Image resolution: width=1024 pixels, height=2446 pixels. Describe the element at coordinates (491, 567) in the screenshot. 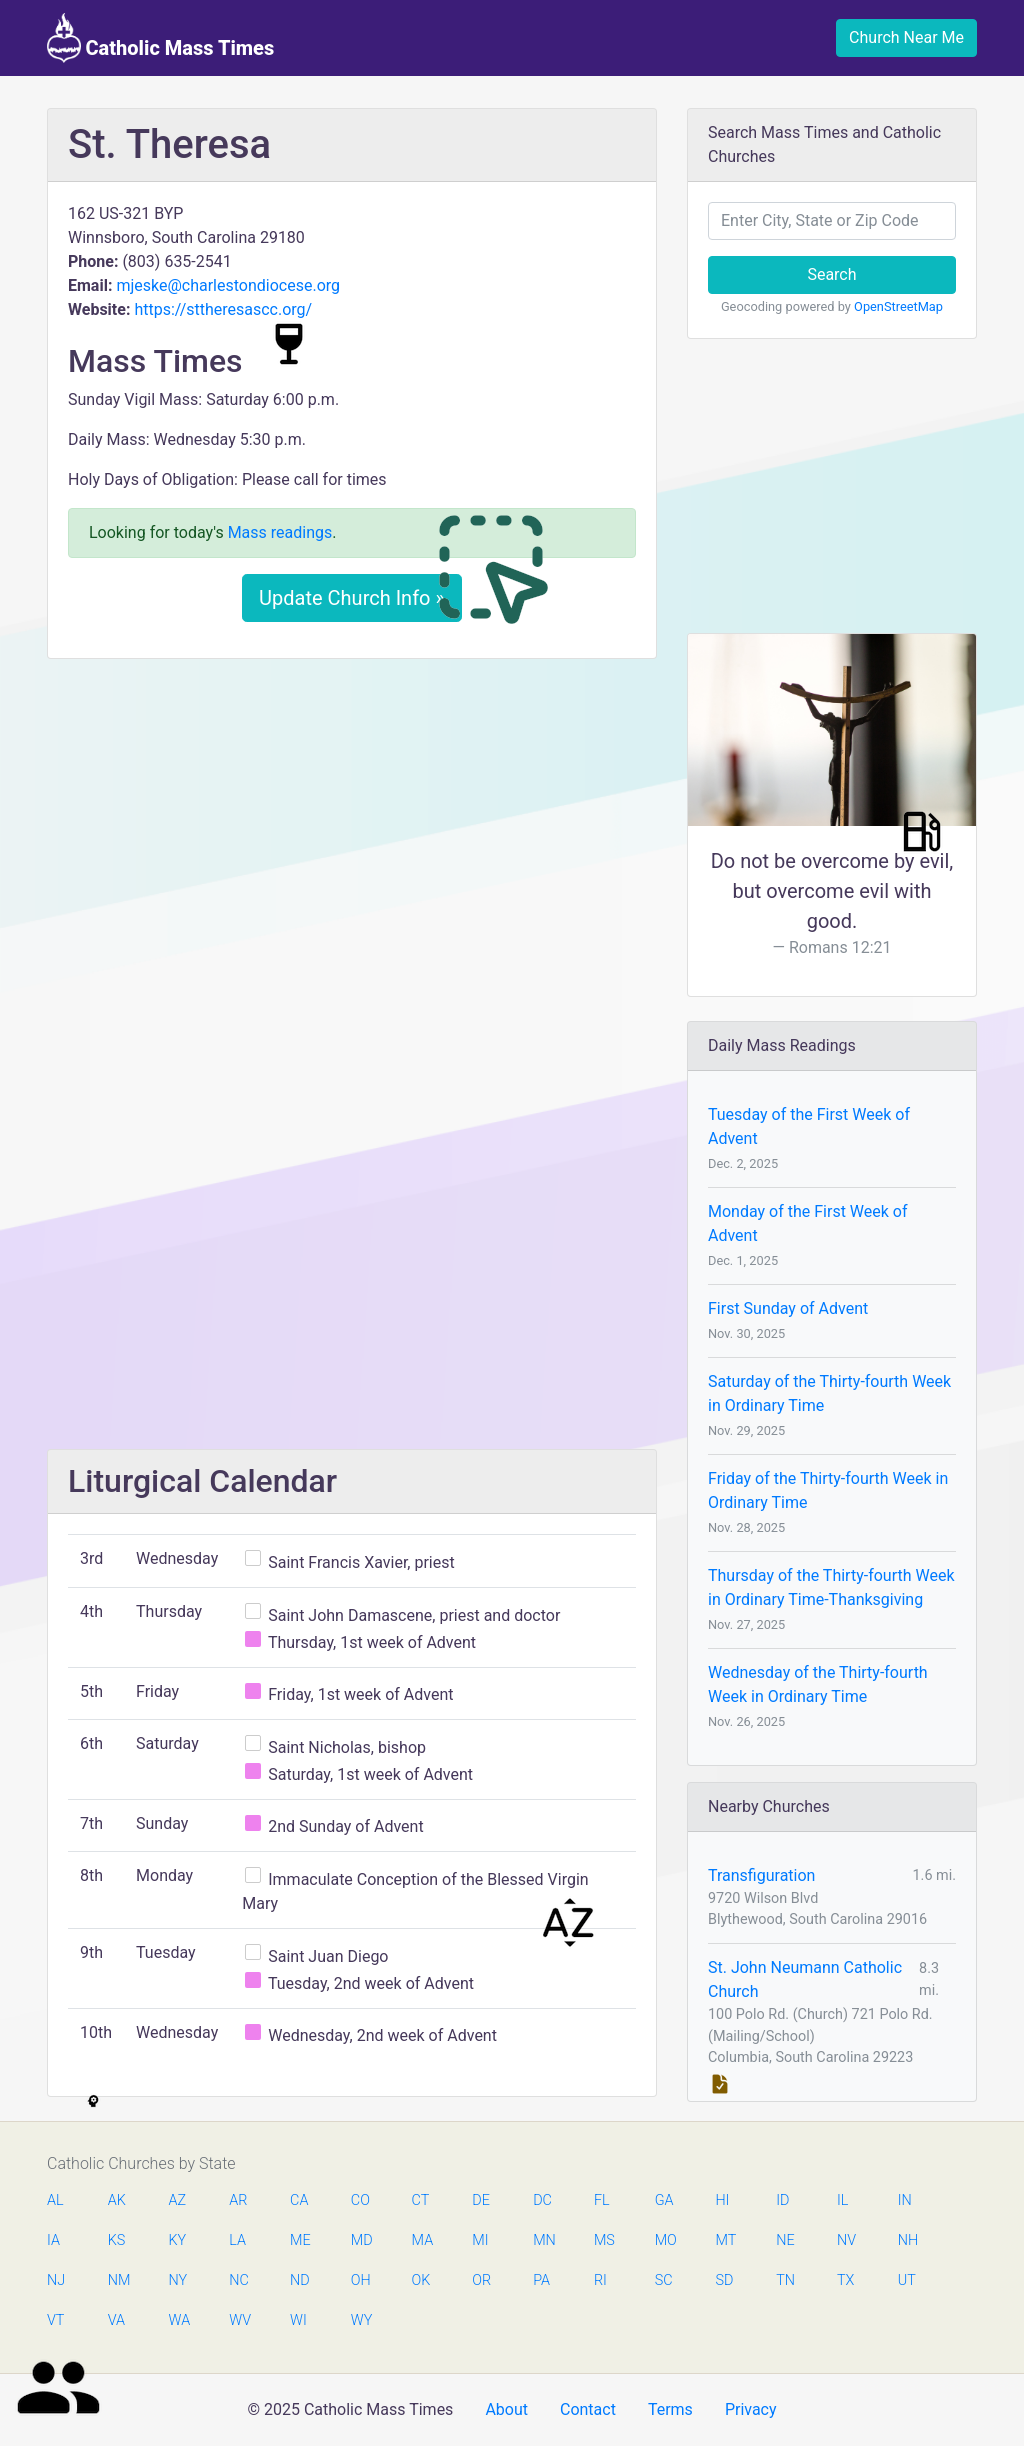

I see `select or draw a custom region` at that location.